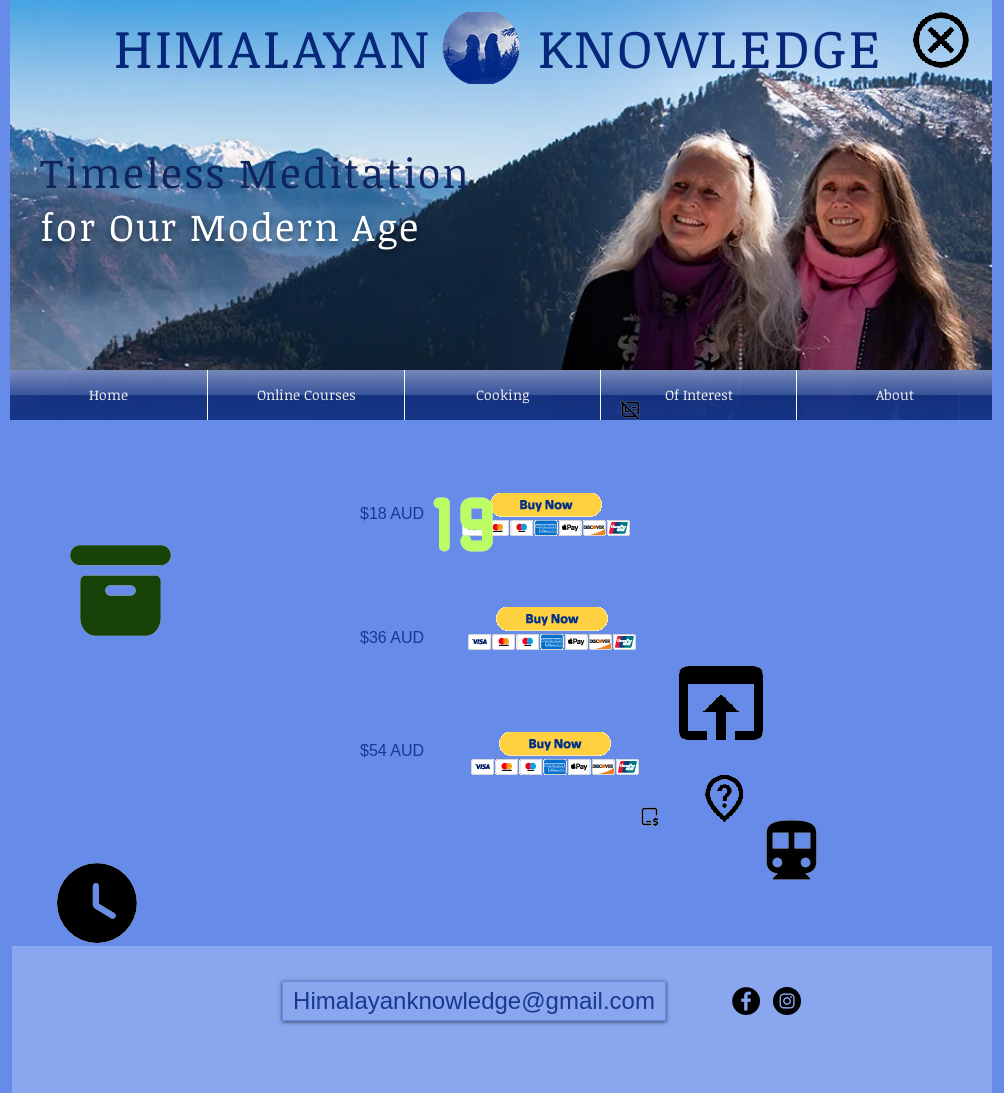 Image resolution: width=1004 pixels, height=1093 pixels. What do you see at coordinates (941, 40) in the screenshot?
I see `cancel or close the current action` at bounding box center [941, 40].